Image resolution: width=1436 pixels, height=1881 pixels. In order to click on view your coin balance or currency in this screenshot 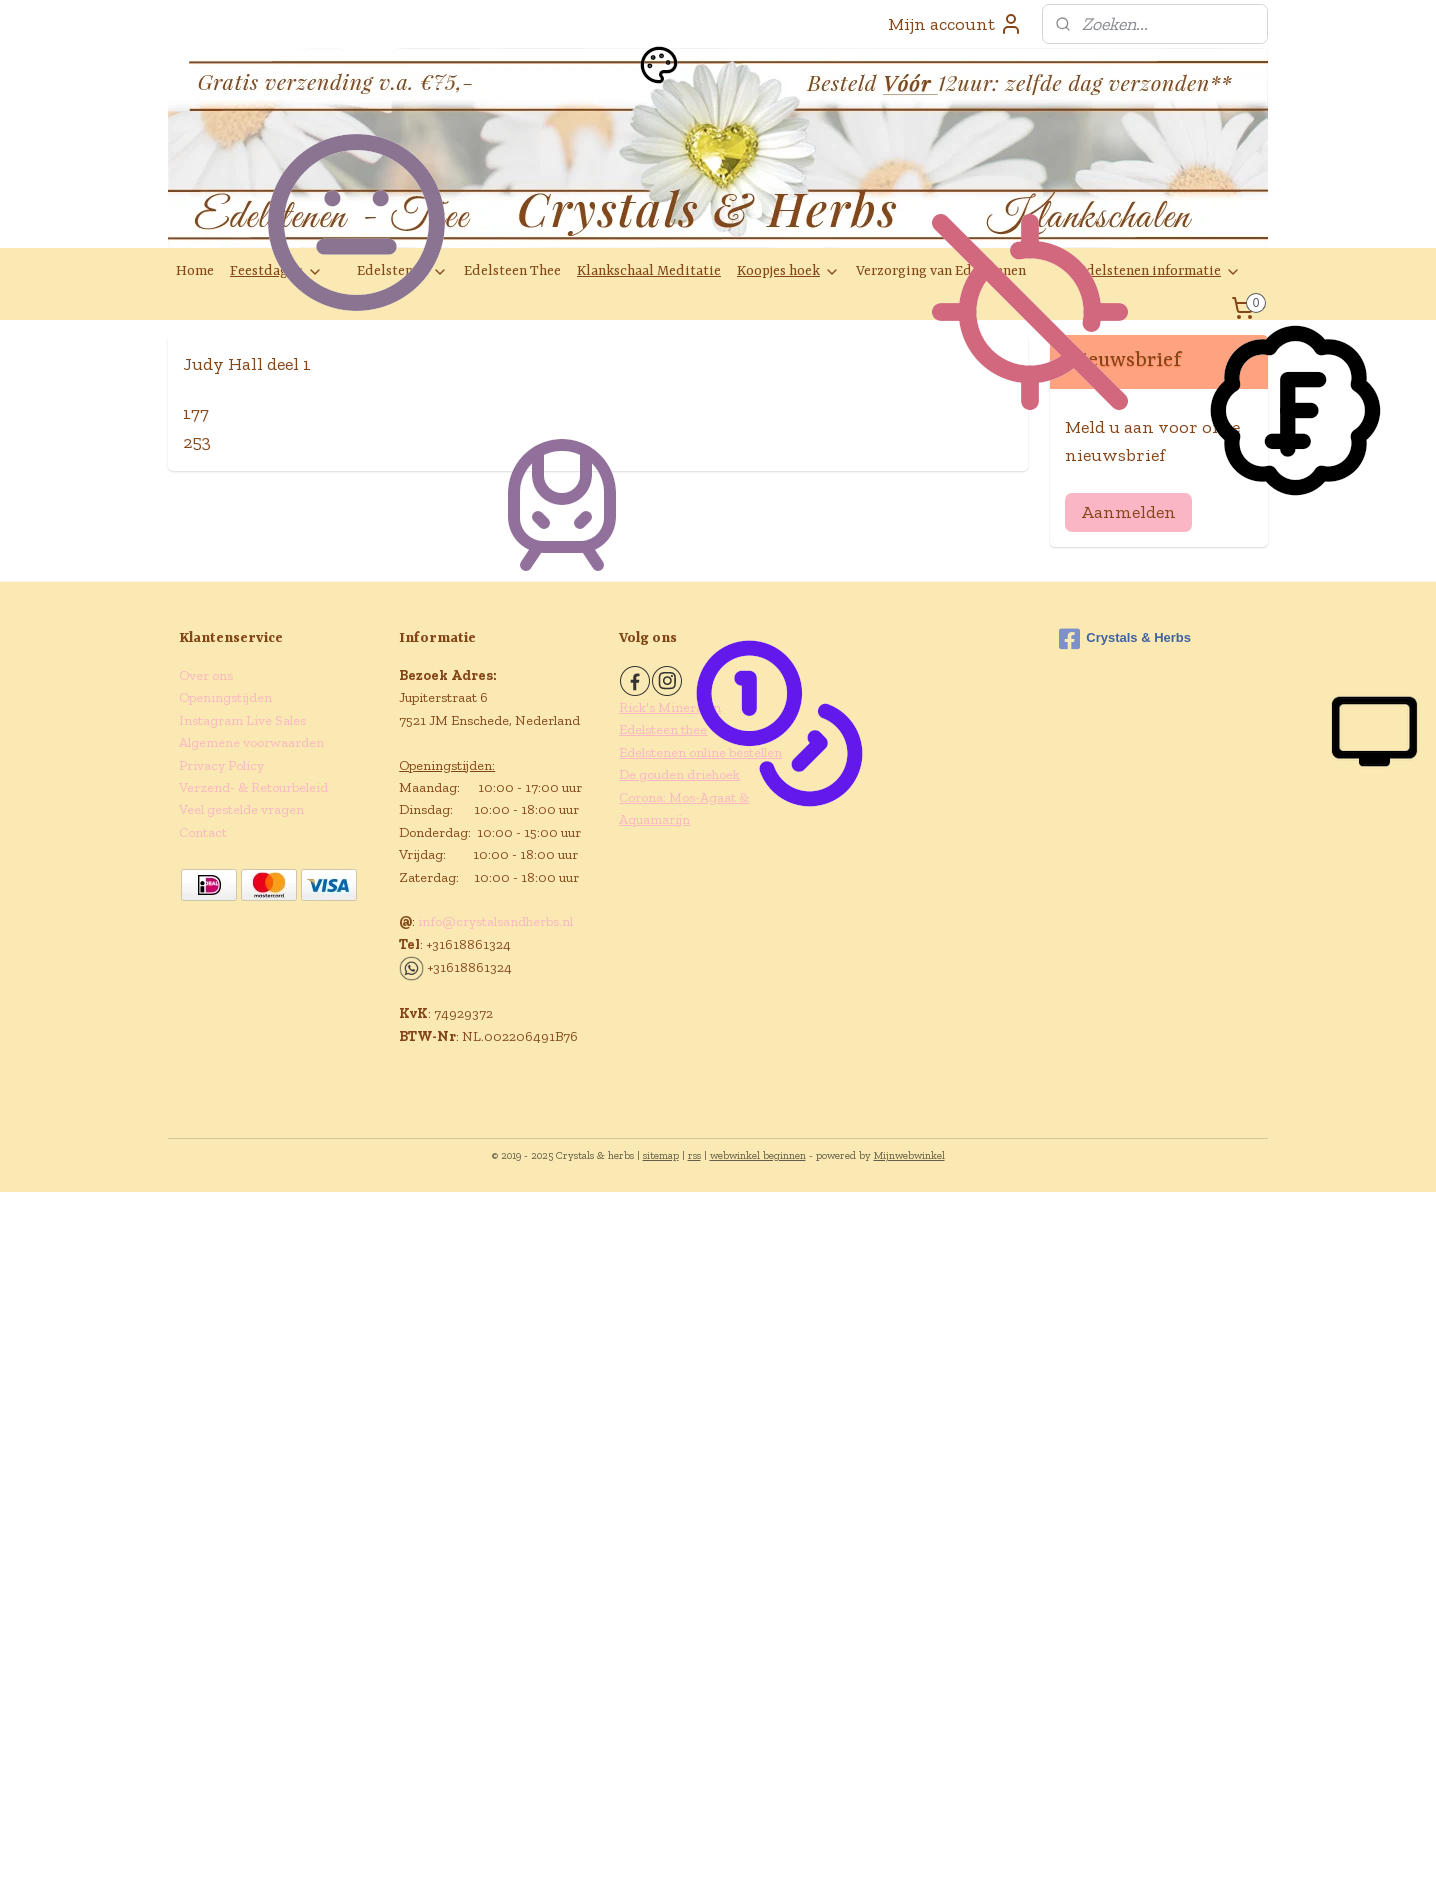, I will do `click(779, 723)`.